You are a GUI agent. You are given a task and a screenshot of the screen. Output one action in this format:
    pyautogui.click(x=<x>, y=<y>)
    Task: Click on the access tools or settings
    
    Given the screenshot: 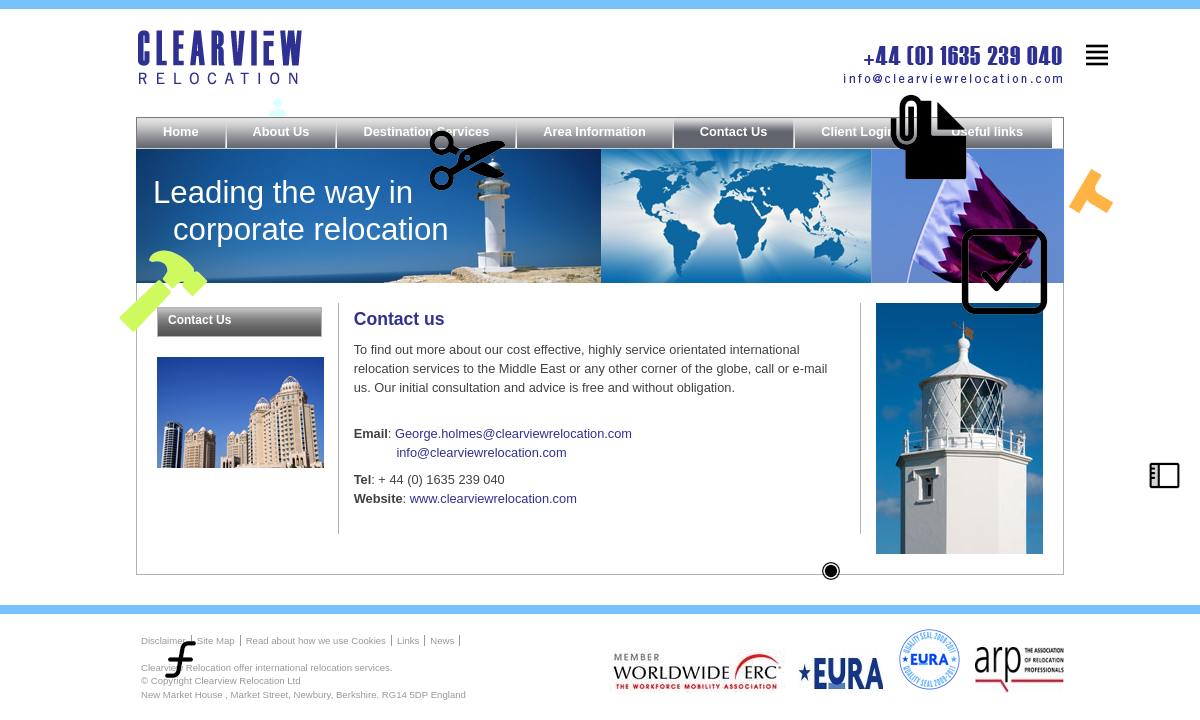 What is the action you would take?
    pyautogui.click(x=163, y=290)
    